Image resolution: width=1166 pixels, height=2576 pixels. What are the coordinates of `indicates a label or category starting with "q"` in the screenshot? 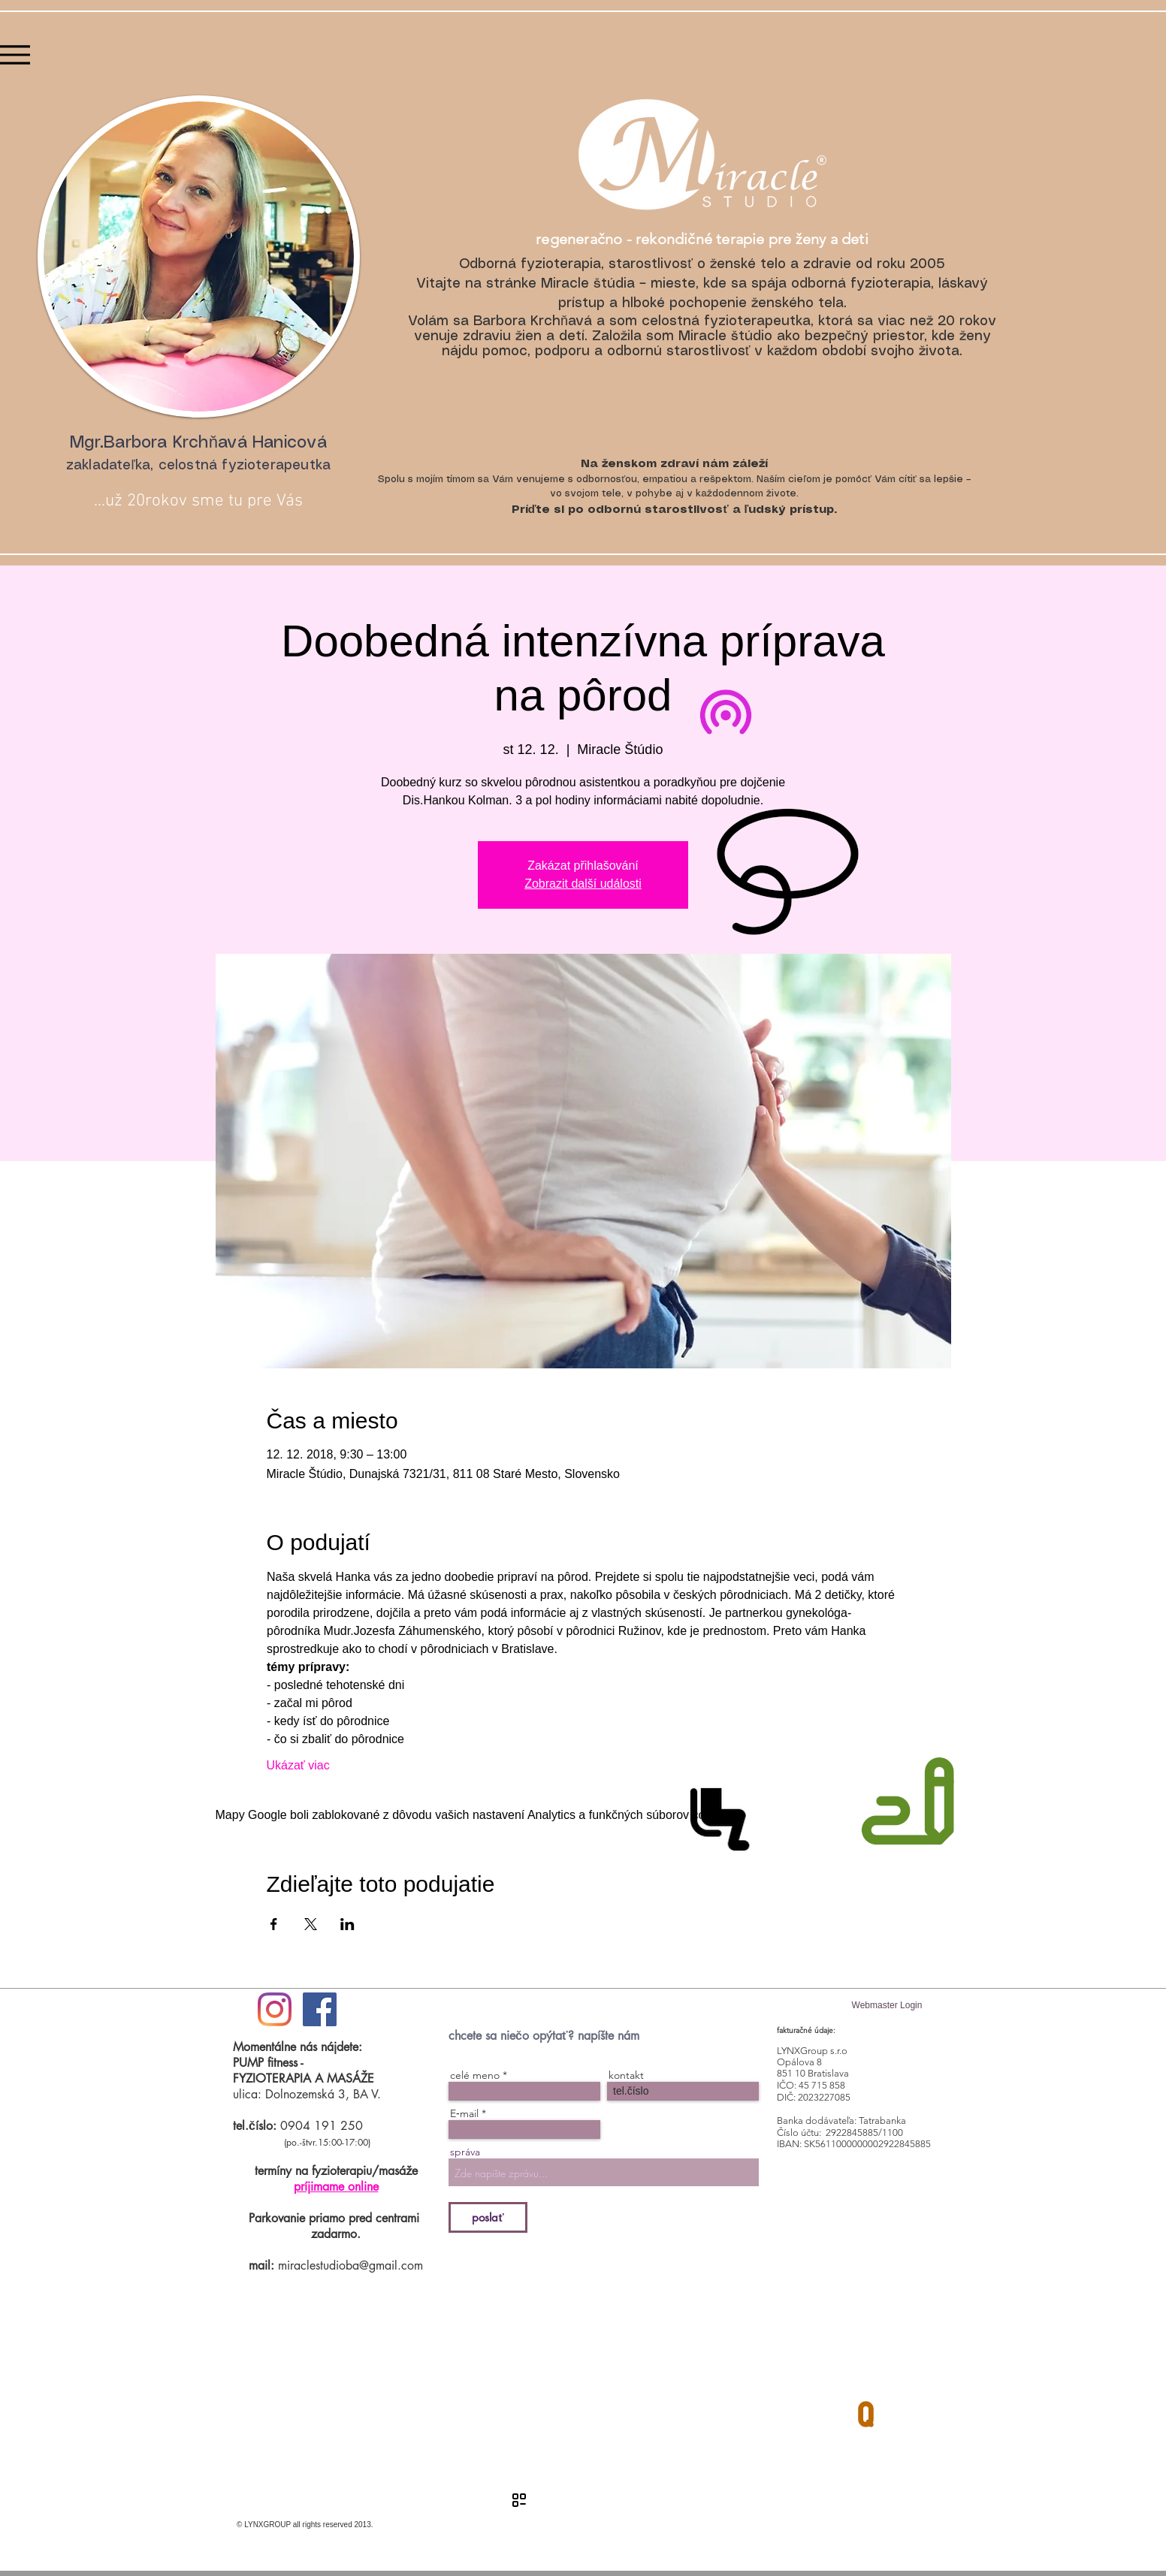 It's located at (865, 2414).